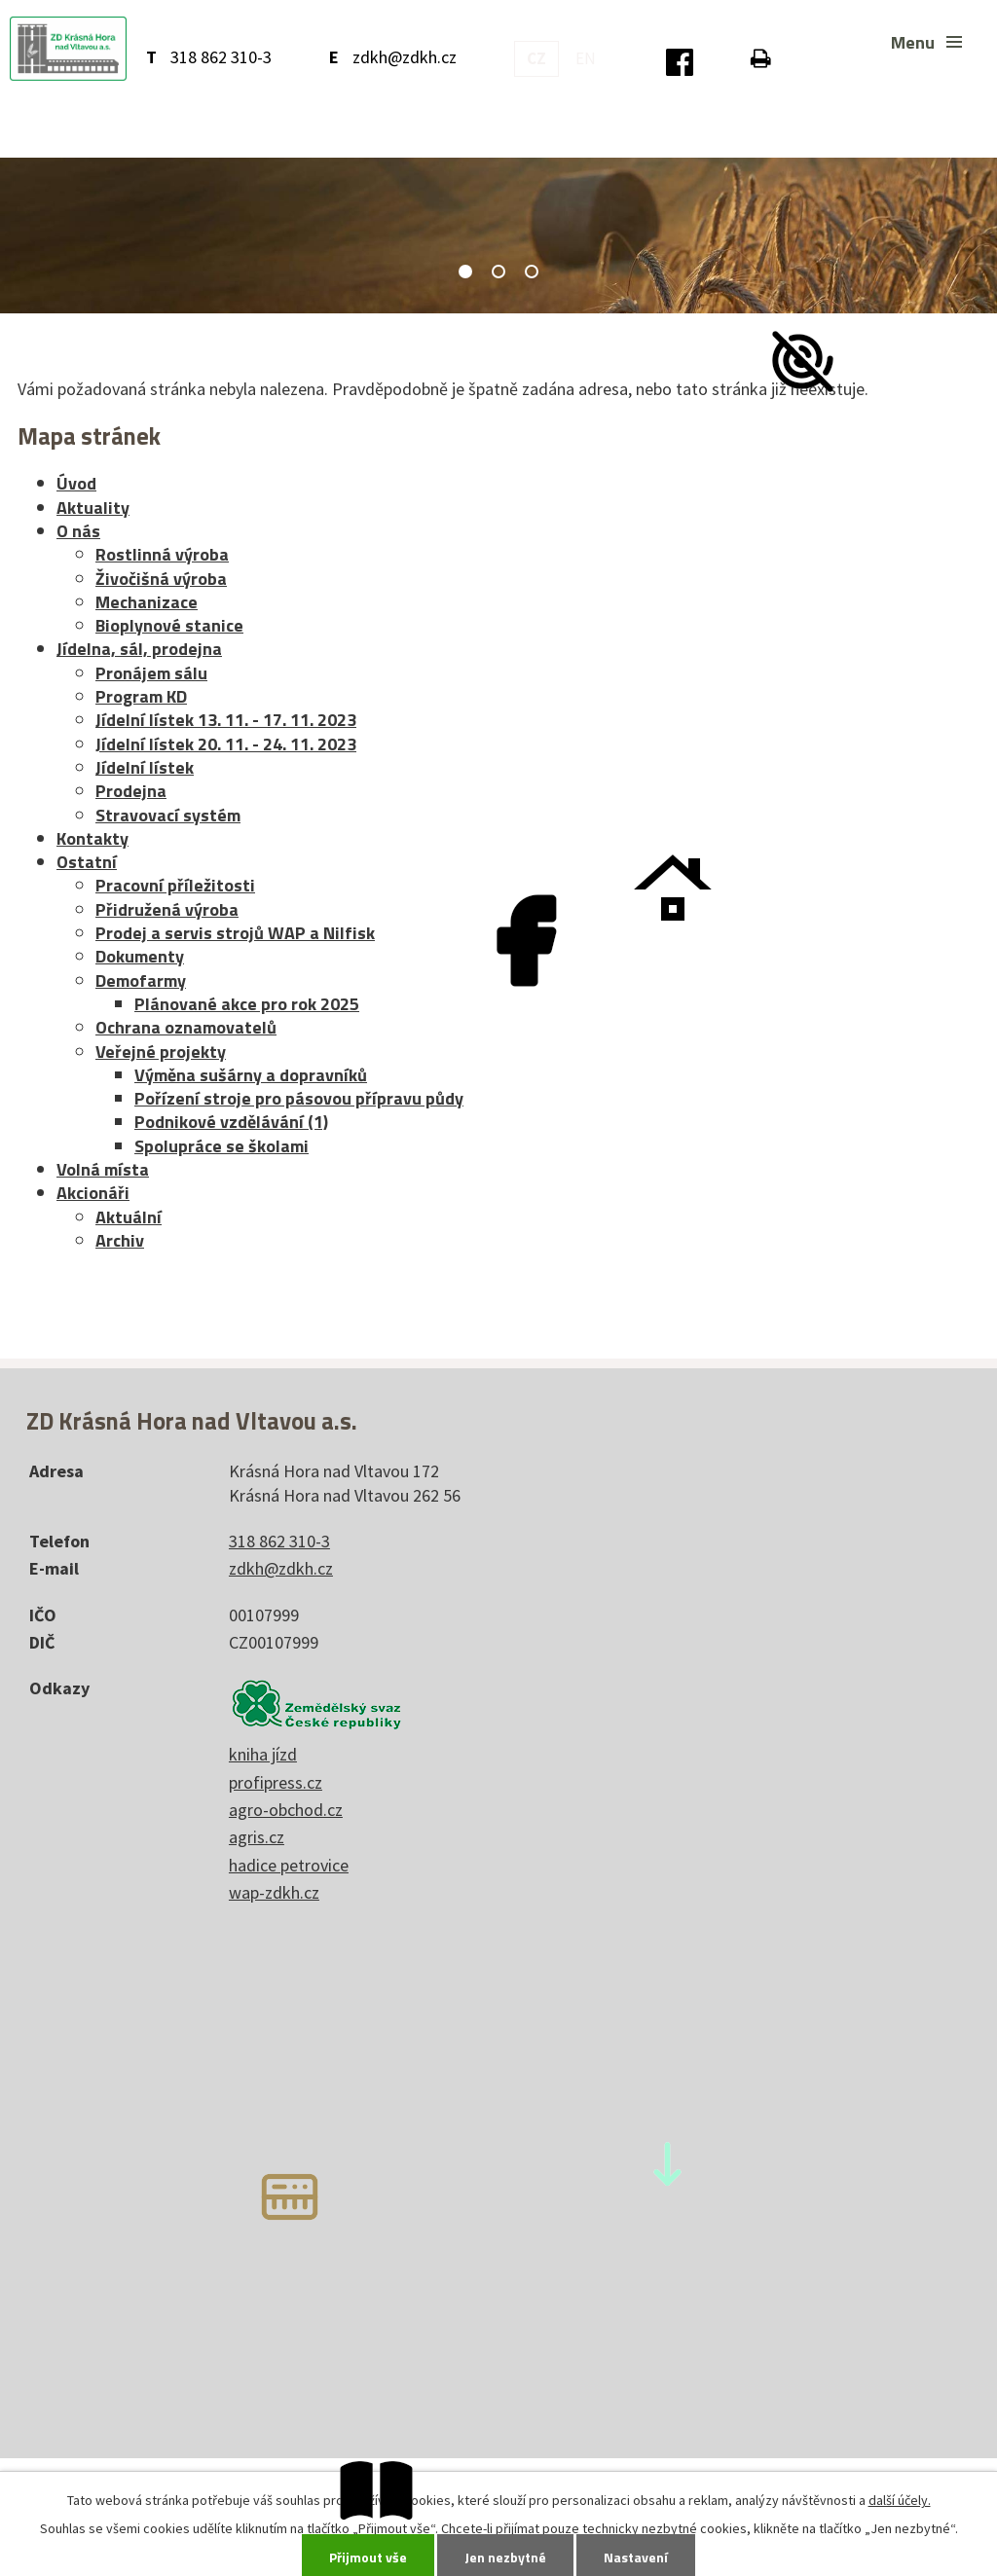 This screenshot has height=2576, width=997. What do you see at coordinates (289, 2196) in the screenshot?
I see `open music keyboard or piano tool` at bounding box center [289, 2196].